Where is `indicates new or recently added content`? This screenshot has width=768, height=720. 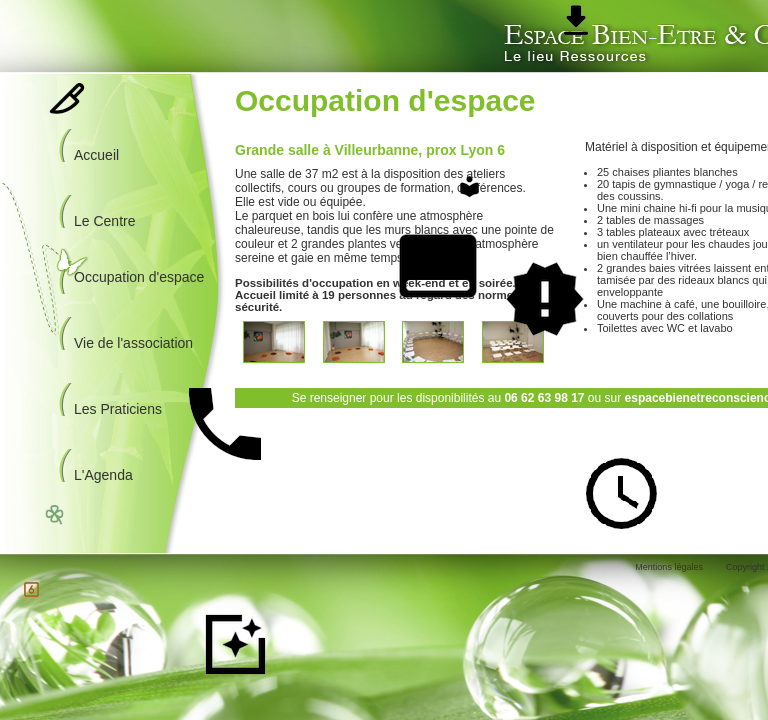
indicates new or recently added content is located at coordinates (545, 299).